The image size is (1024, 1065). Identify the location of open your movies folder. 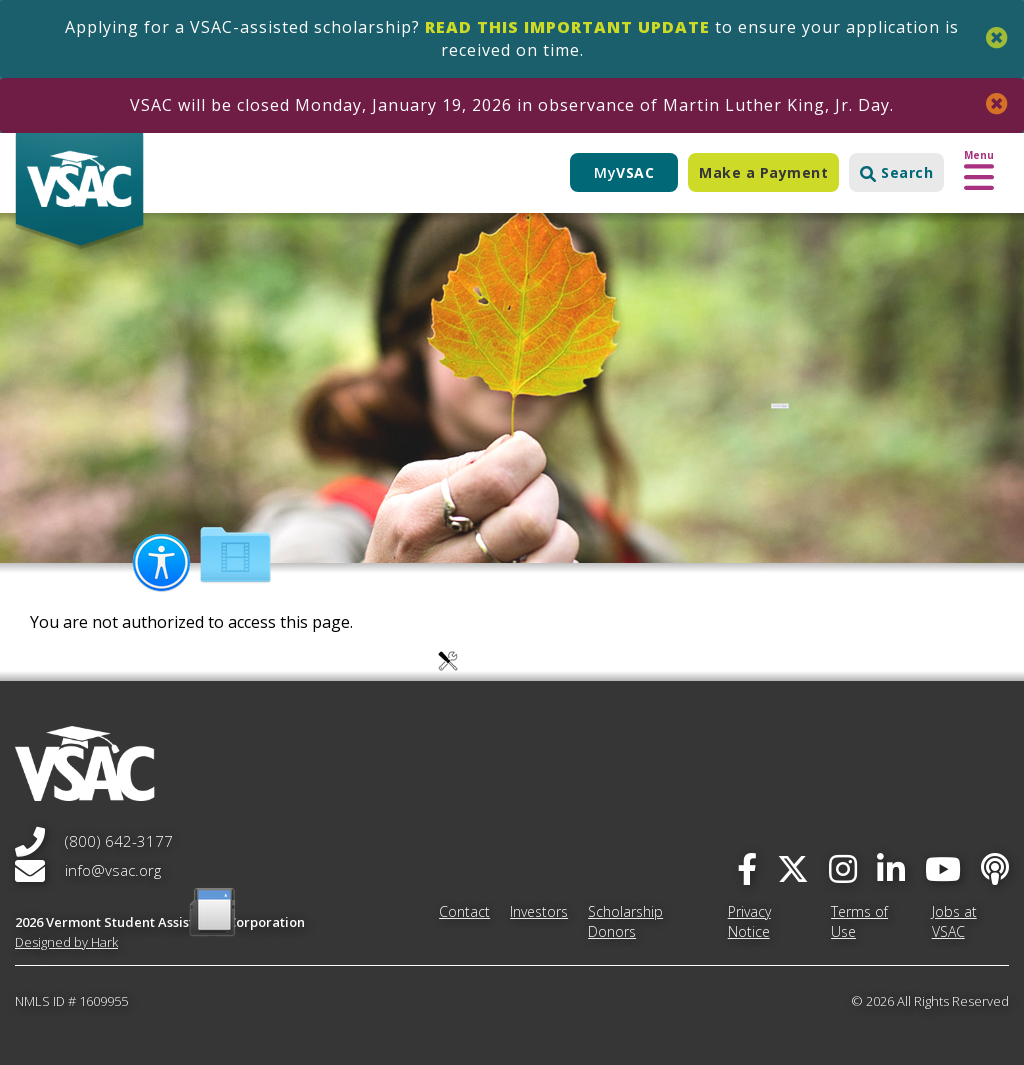
(235, 554).